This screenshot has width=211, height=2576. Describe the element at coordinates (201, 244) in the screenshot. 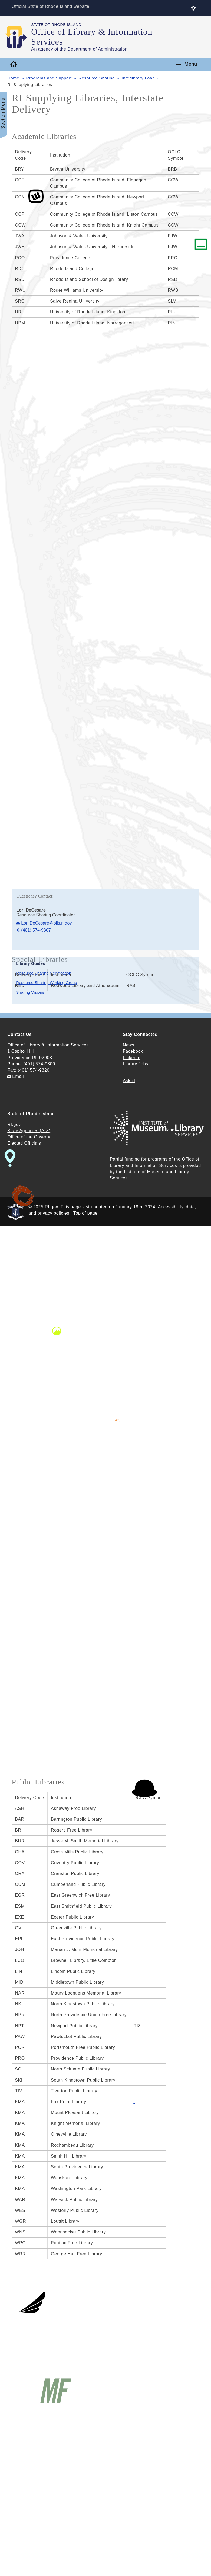

I see `switch to bottom panel layout` at that location.